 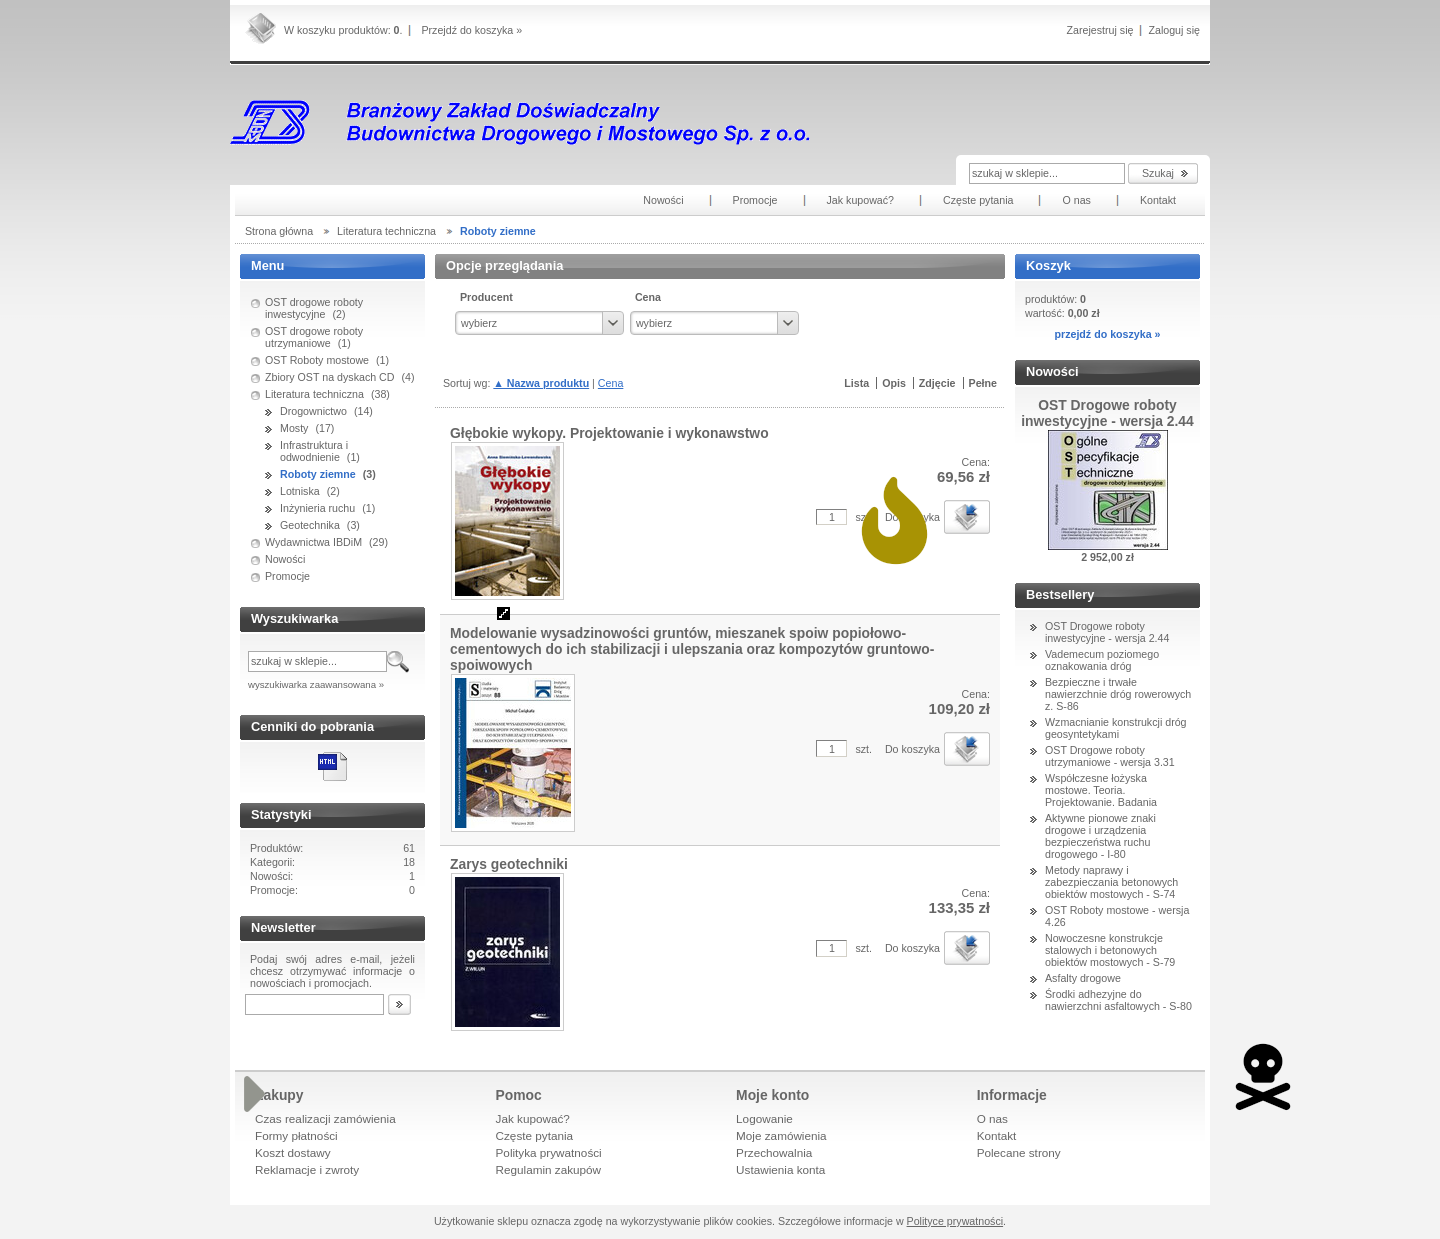 What do you see at coordinates (1263, 1075) in the screenshot?
I see `indicates dangerous or hazardous content` at bounding box center [1263, 1075].